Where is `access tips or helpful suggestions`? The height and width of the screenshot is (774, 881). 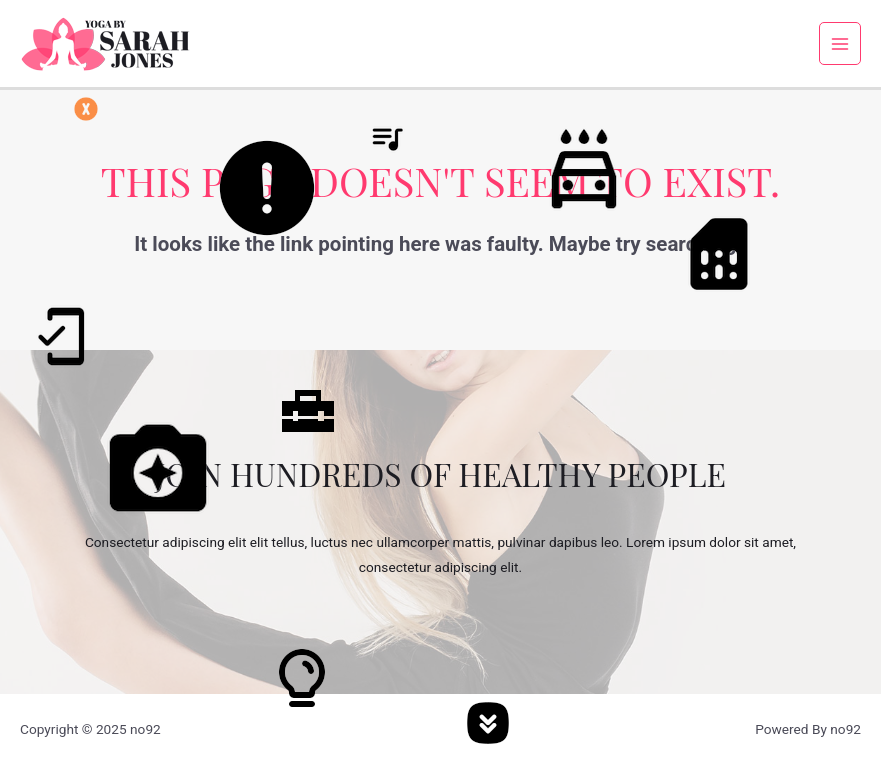
access tips or helpful suggestions is located at coordinates (302, 678).